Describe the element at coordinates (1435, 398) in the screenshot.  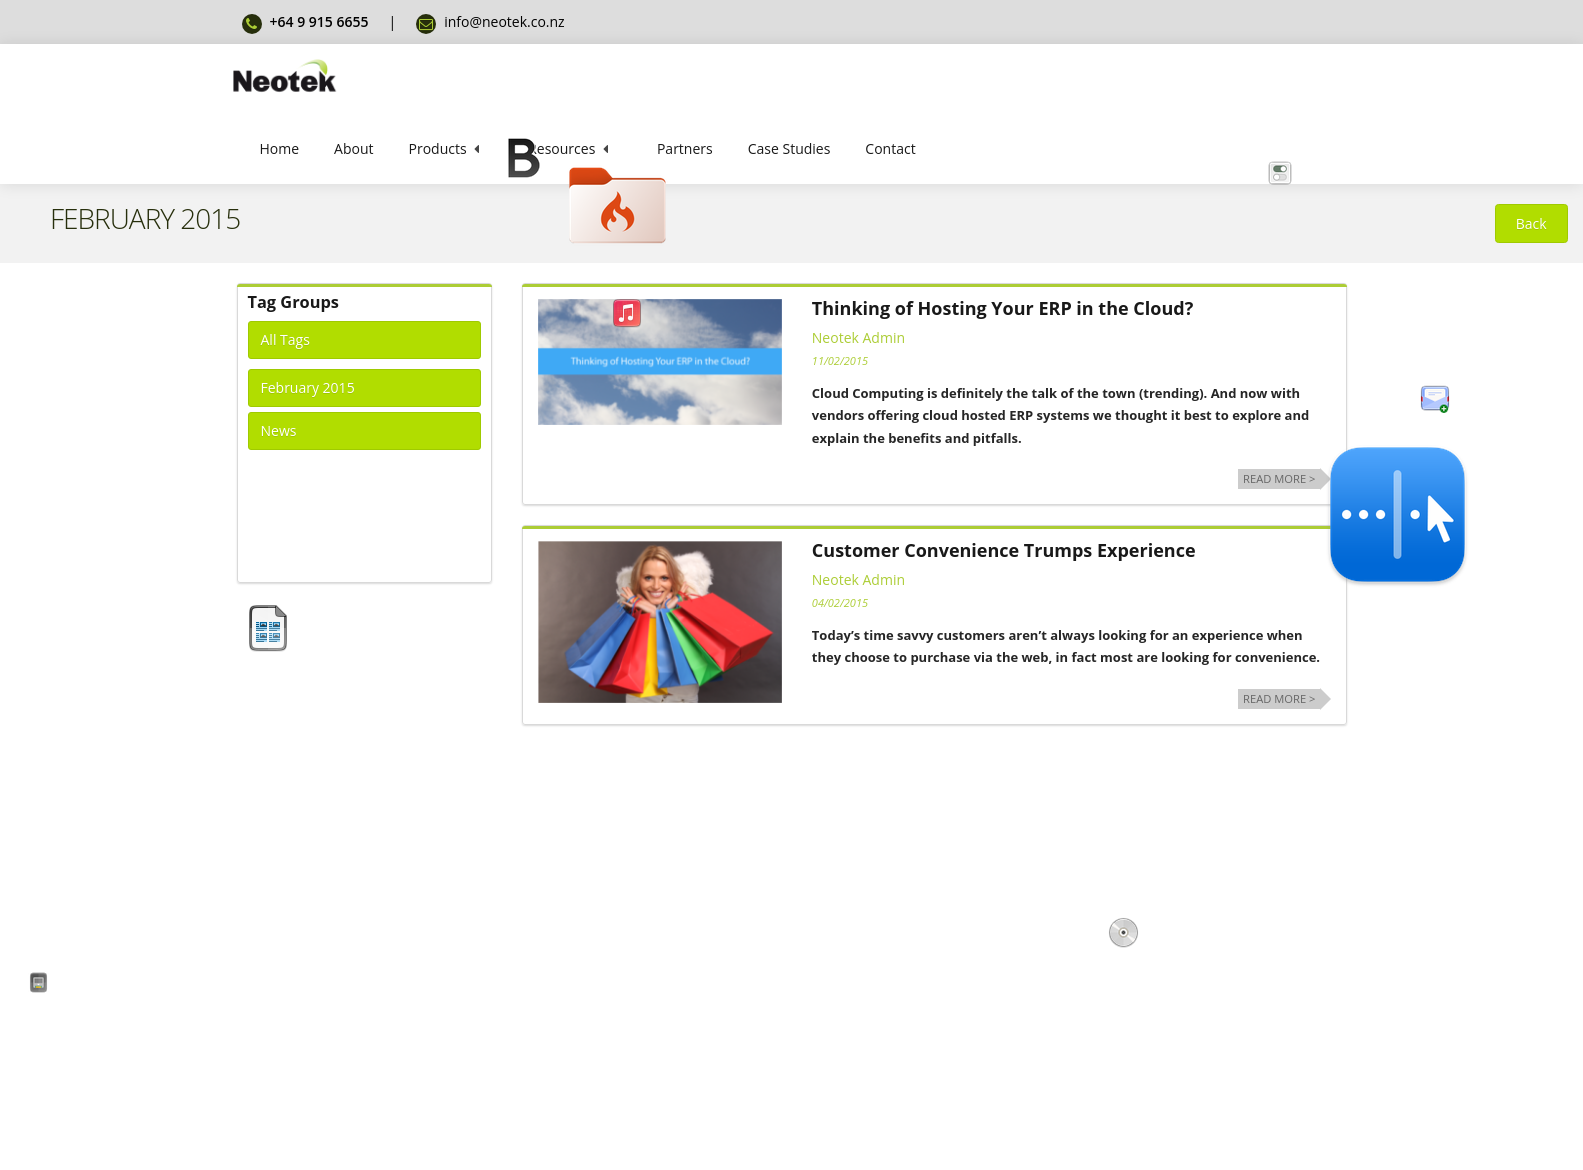
I see `compose a new email message` at that location.